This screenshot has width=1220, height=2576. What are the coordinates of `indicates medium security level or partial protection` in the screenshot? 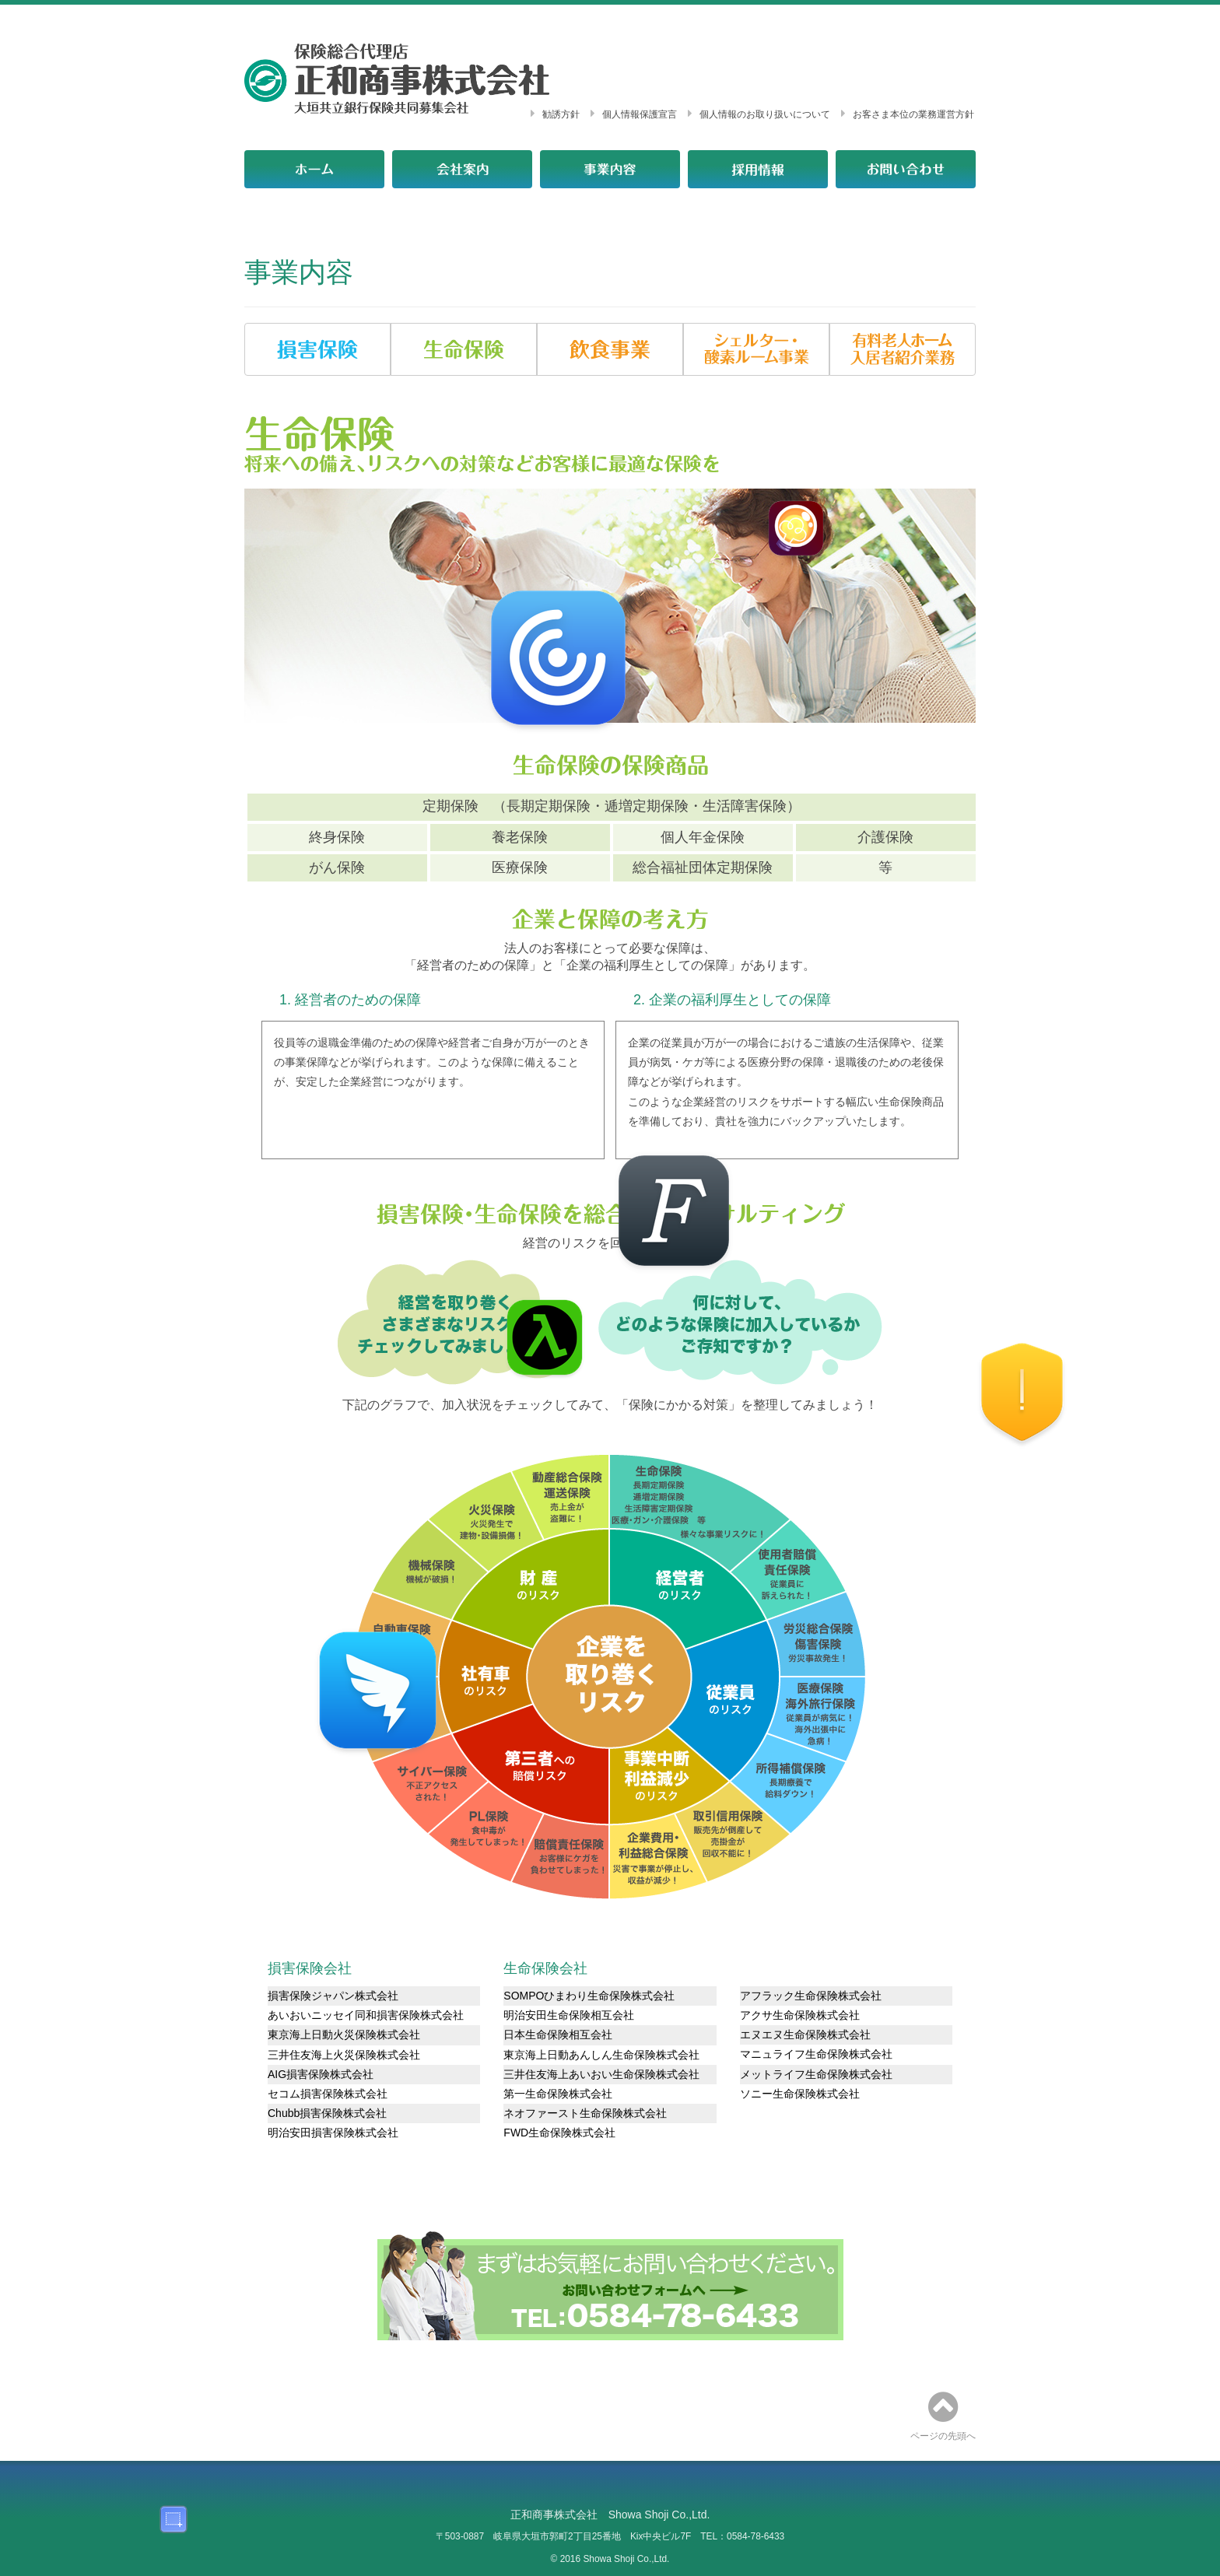 It's located at (1022, 1395).